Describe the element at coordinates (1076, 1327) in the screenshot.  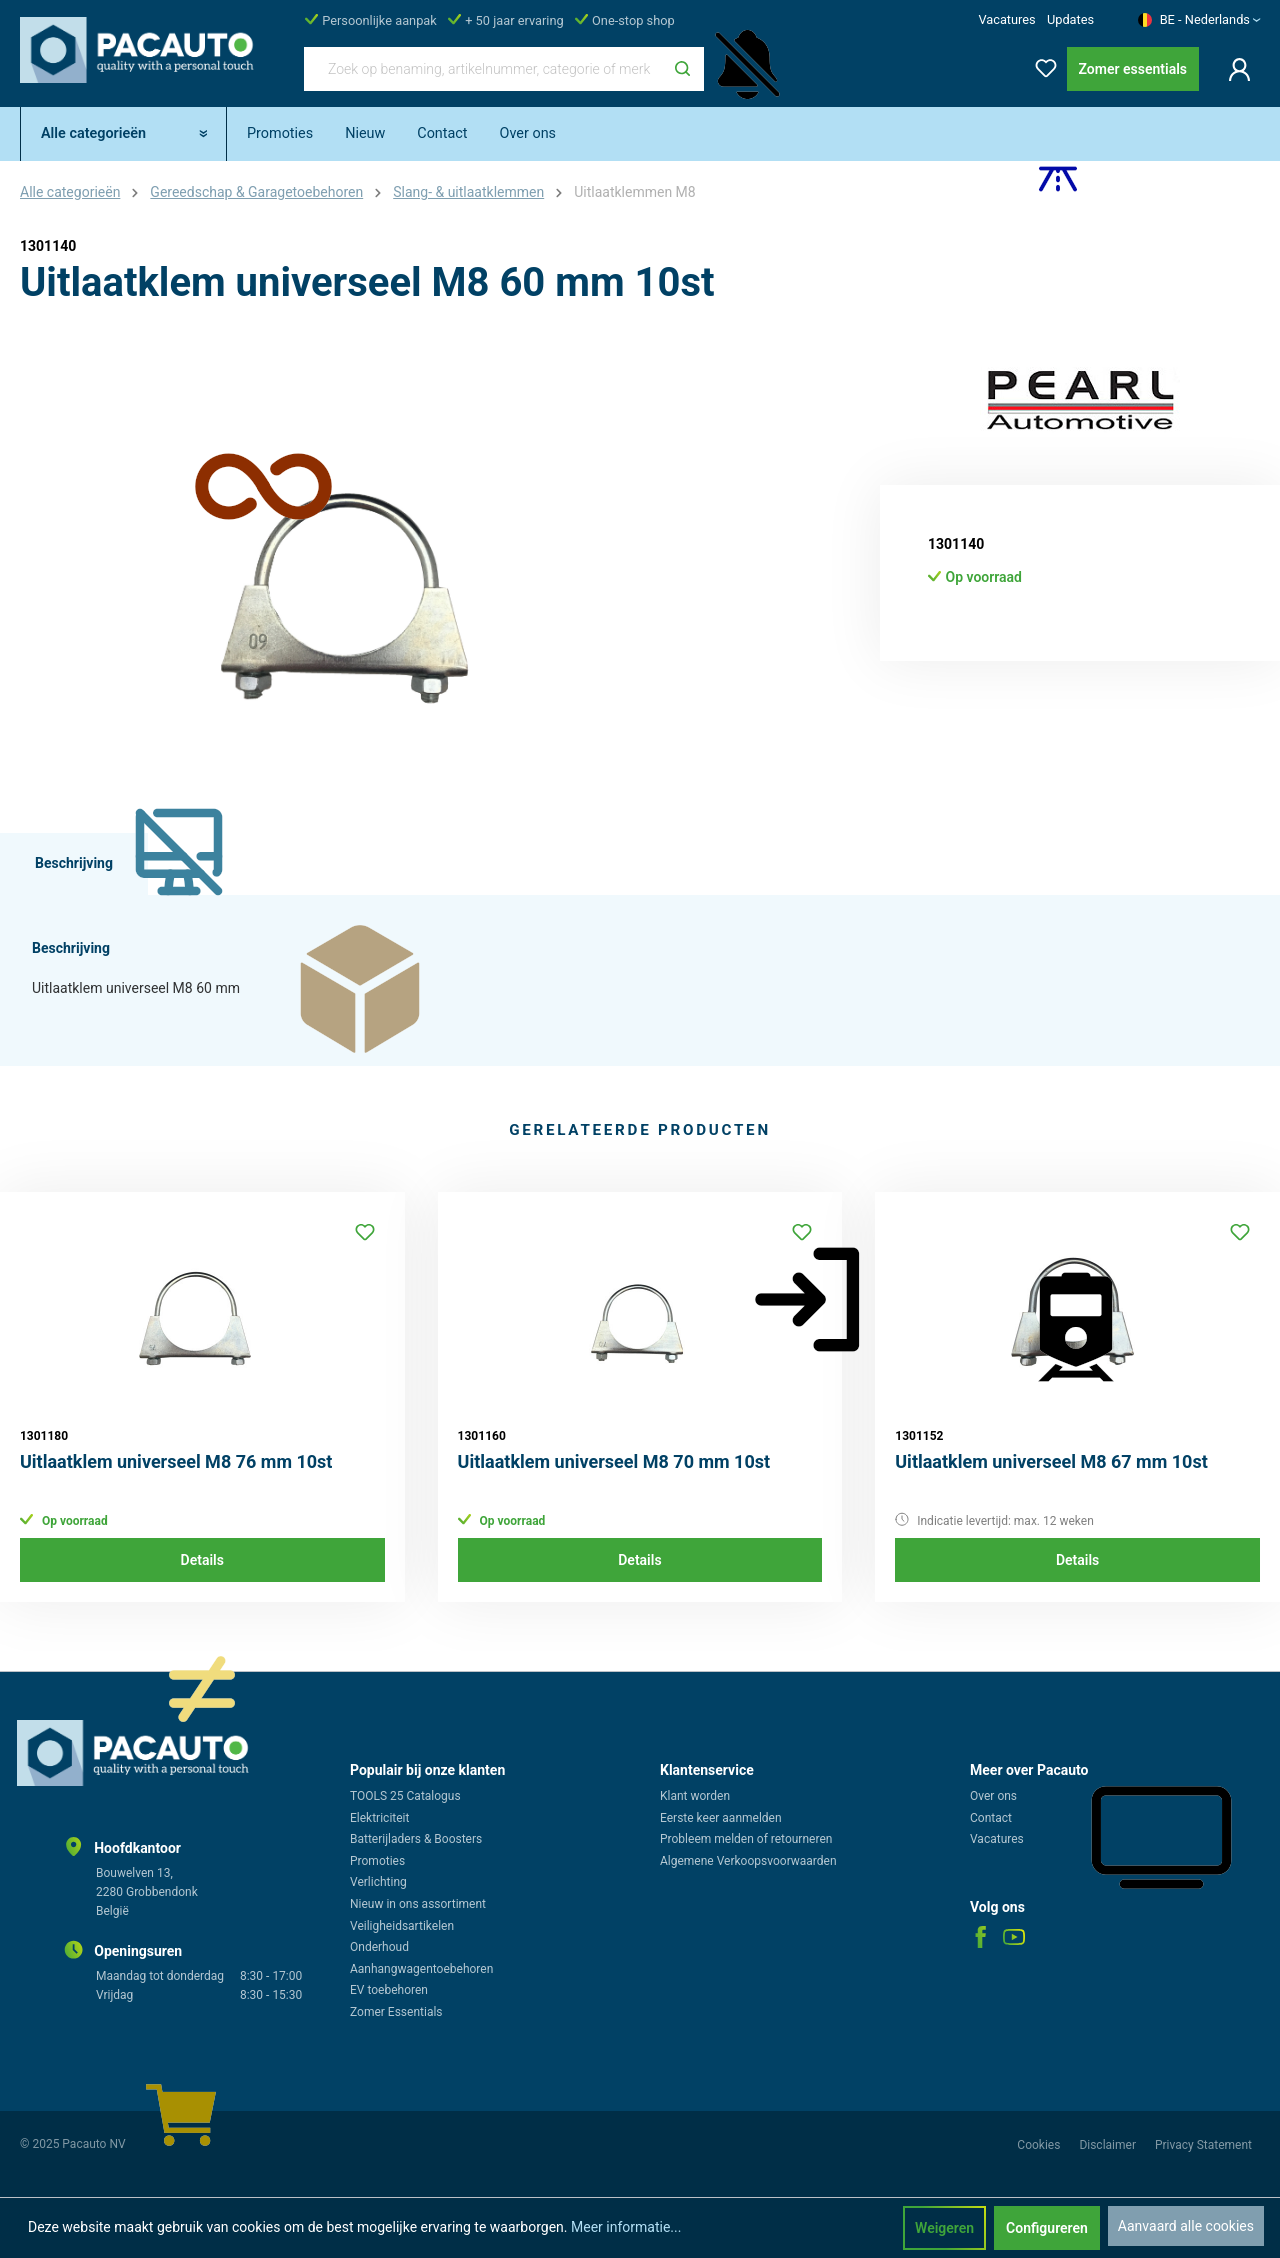
I see `view train schedules or rail services` at that location.